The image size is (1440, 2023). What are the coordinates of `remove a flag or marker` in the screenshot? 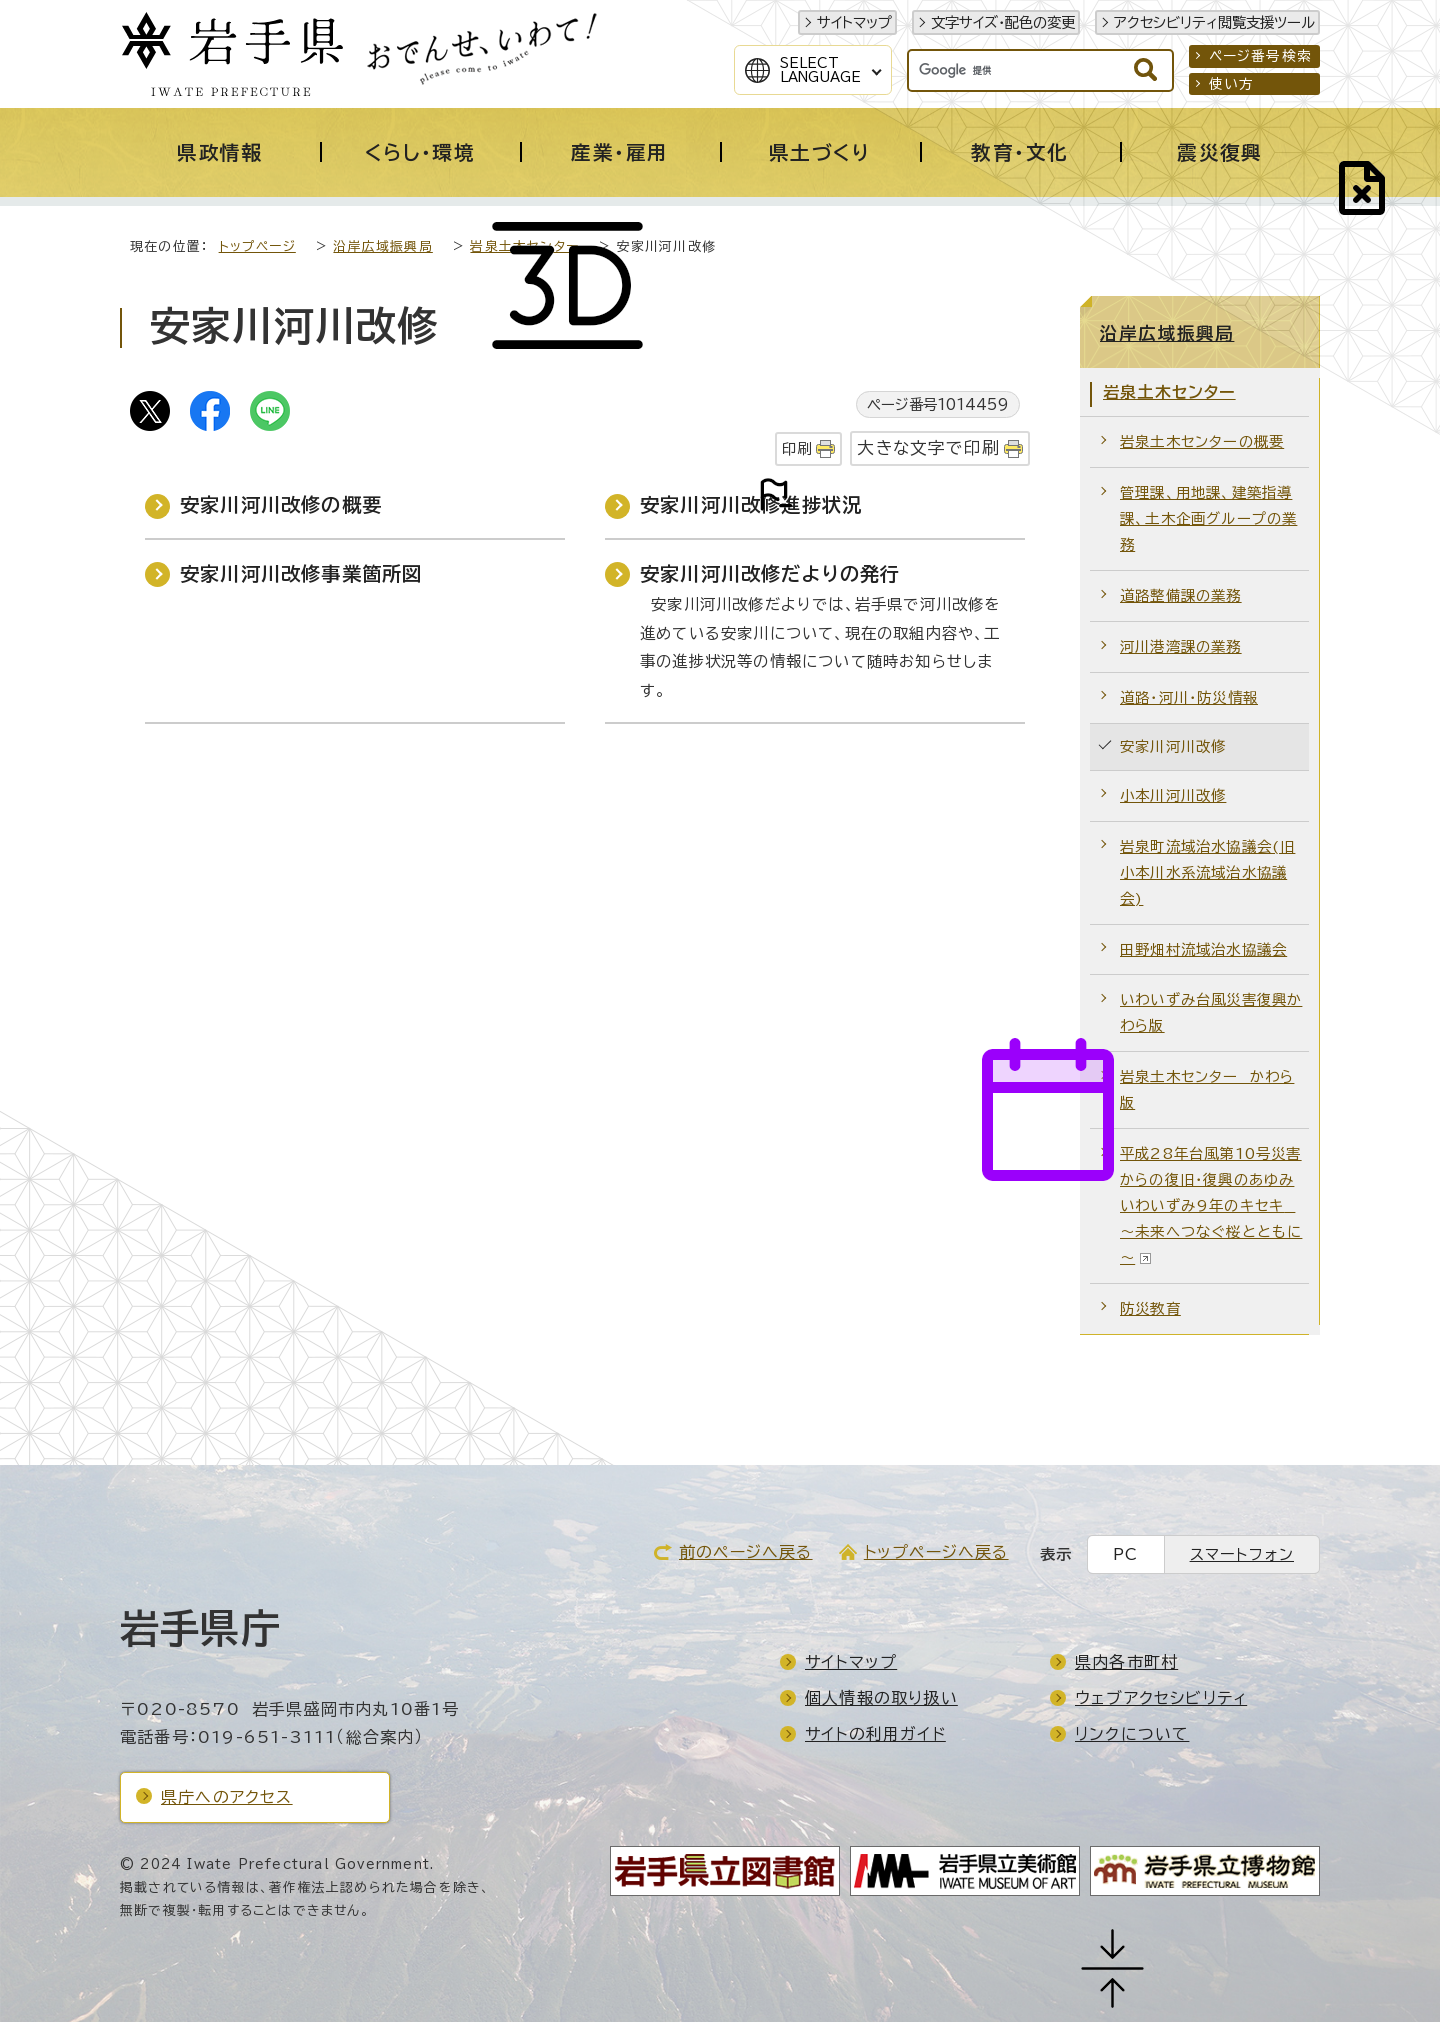 It's located at (774, 494).